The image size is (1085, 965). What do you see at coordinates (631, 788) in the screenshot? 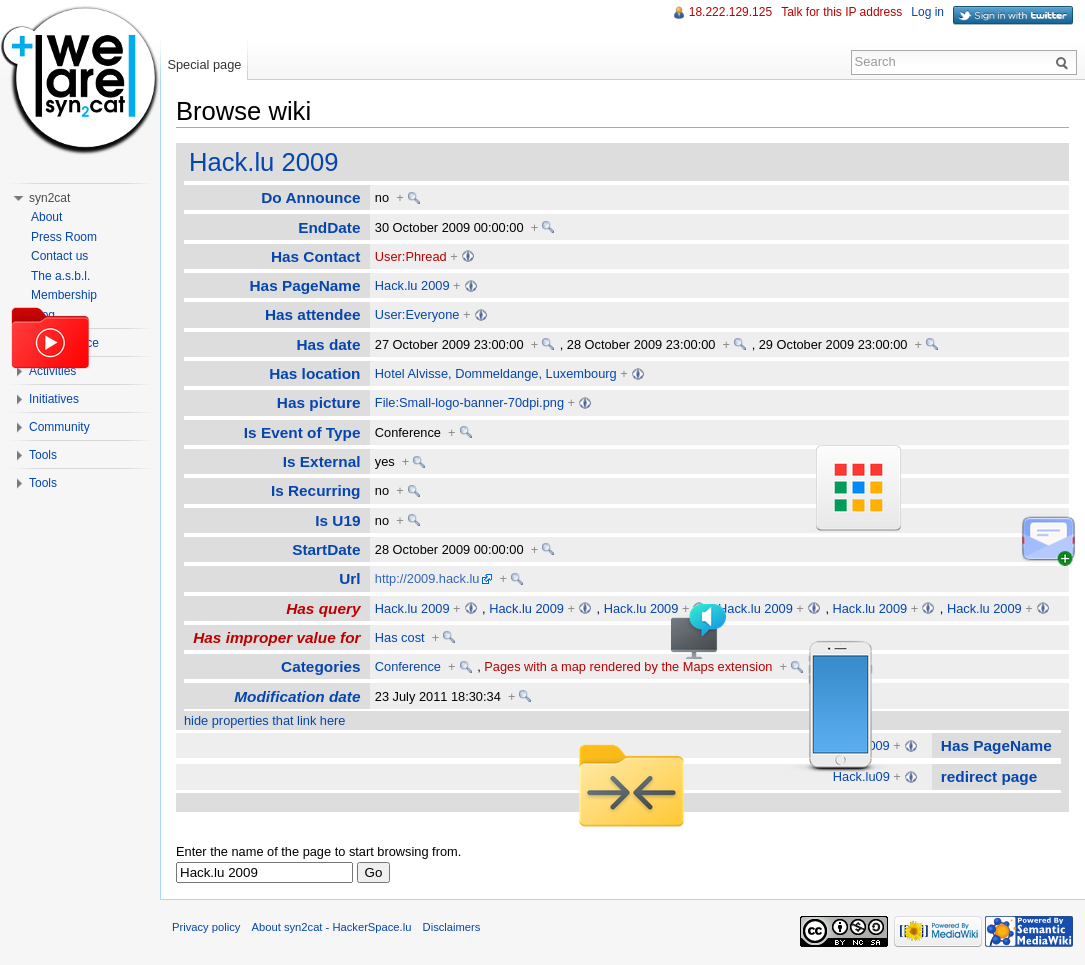
I see `compress folder contents to save space` at bounding box center [631, 788].